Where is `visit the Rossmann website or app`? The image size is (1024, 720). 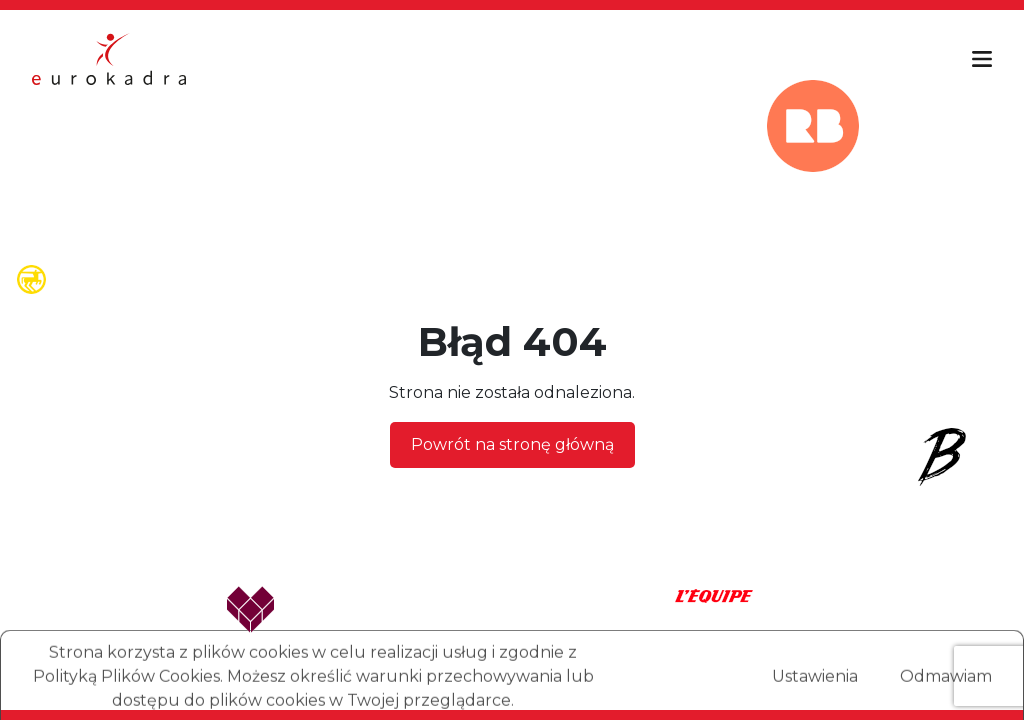
visit the Rossmann website or app is located at coordinates (31, 279).